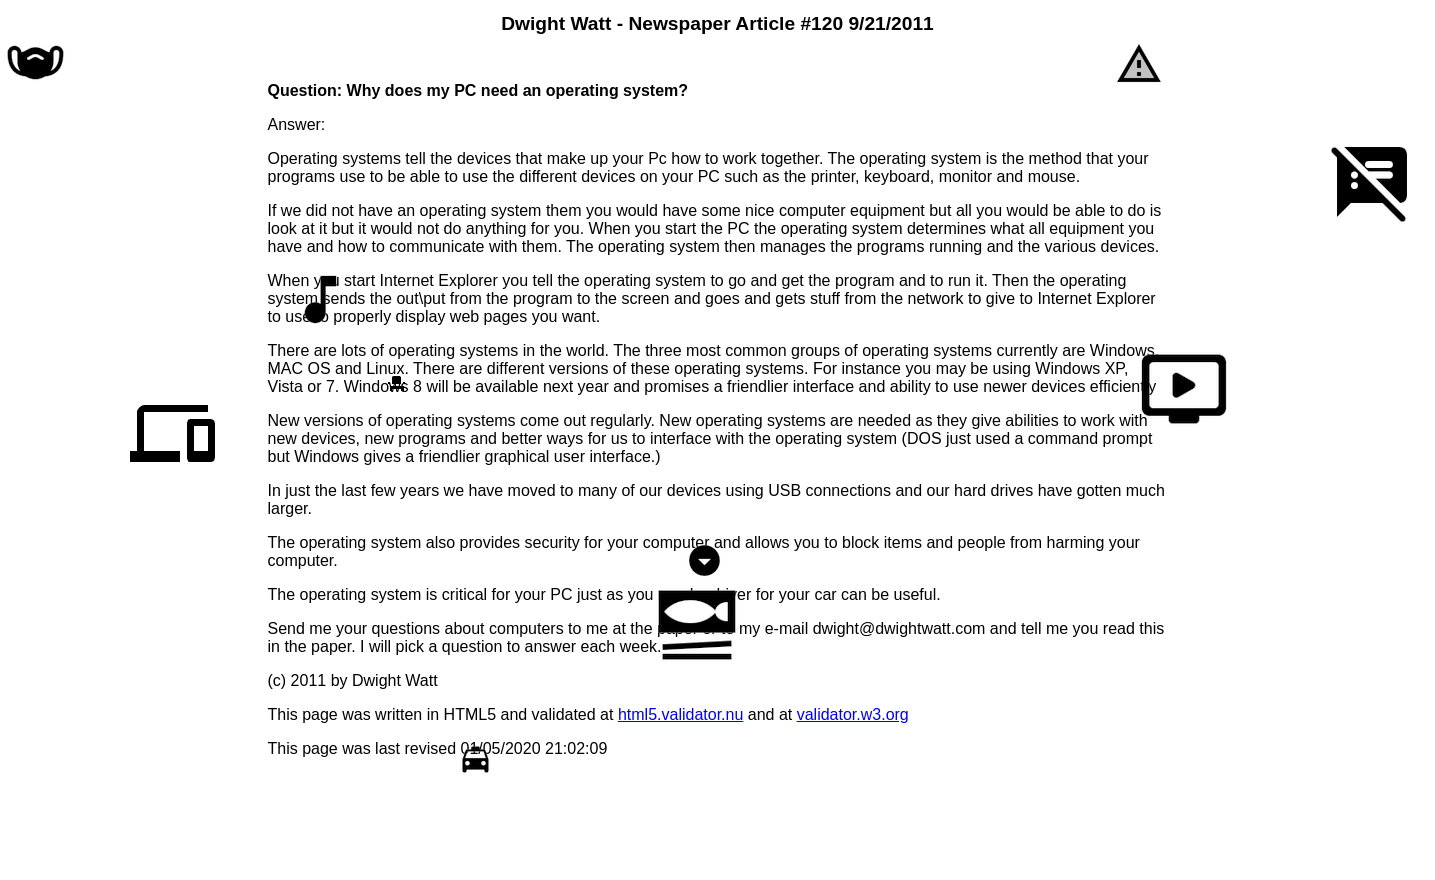 The width and height of the screenshot is (1435, 880). What do you see at coordinates (1184, 389) in the screenshot?
I see `access video on demand or streaming content` at bounding box center [1184, 389].